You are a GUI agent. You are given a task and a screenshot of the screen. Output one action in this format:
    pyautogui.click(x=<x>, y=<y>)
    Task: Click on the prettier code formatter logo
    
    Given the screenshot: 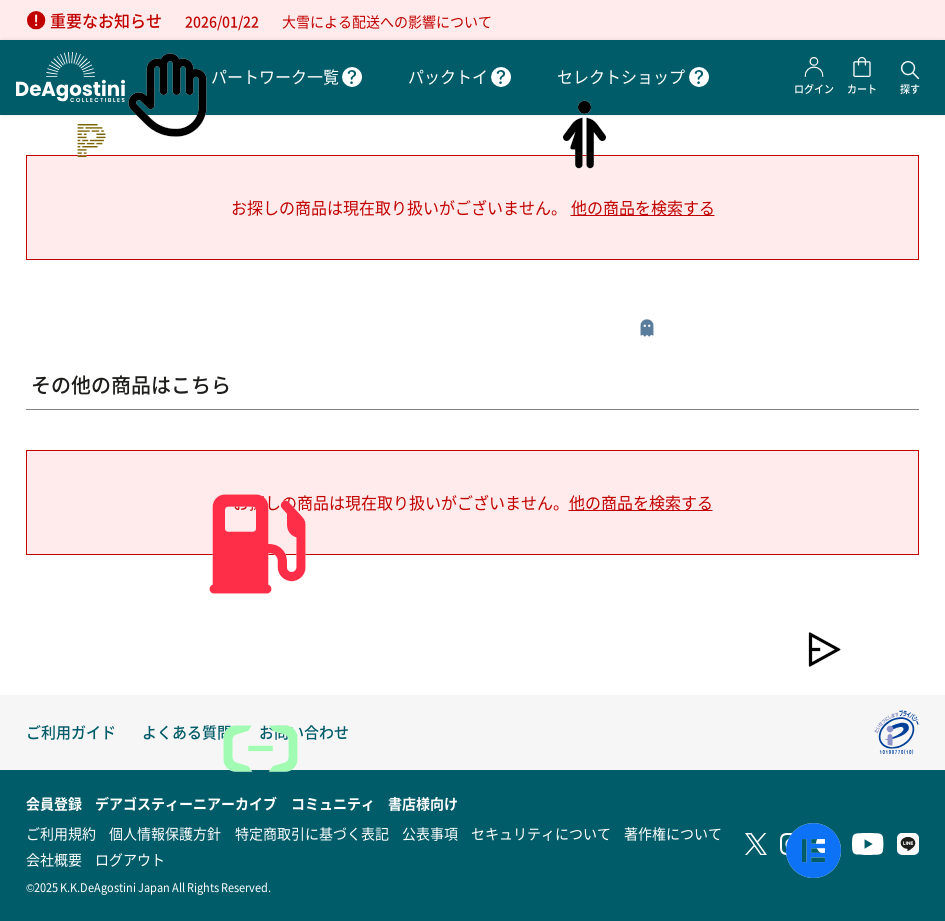 What is the action you would take?
    pyautogui.click(x=91, y=140)
    